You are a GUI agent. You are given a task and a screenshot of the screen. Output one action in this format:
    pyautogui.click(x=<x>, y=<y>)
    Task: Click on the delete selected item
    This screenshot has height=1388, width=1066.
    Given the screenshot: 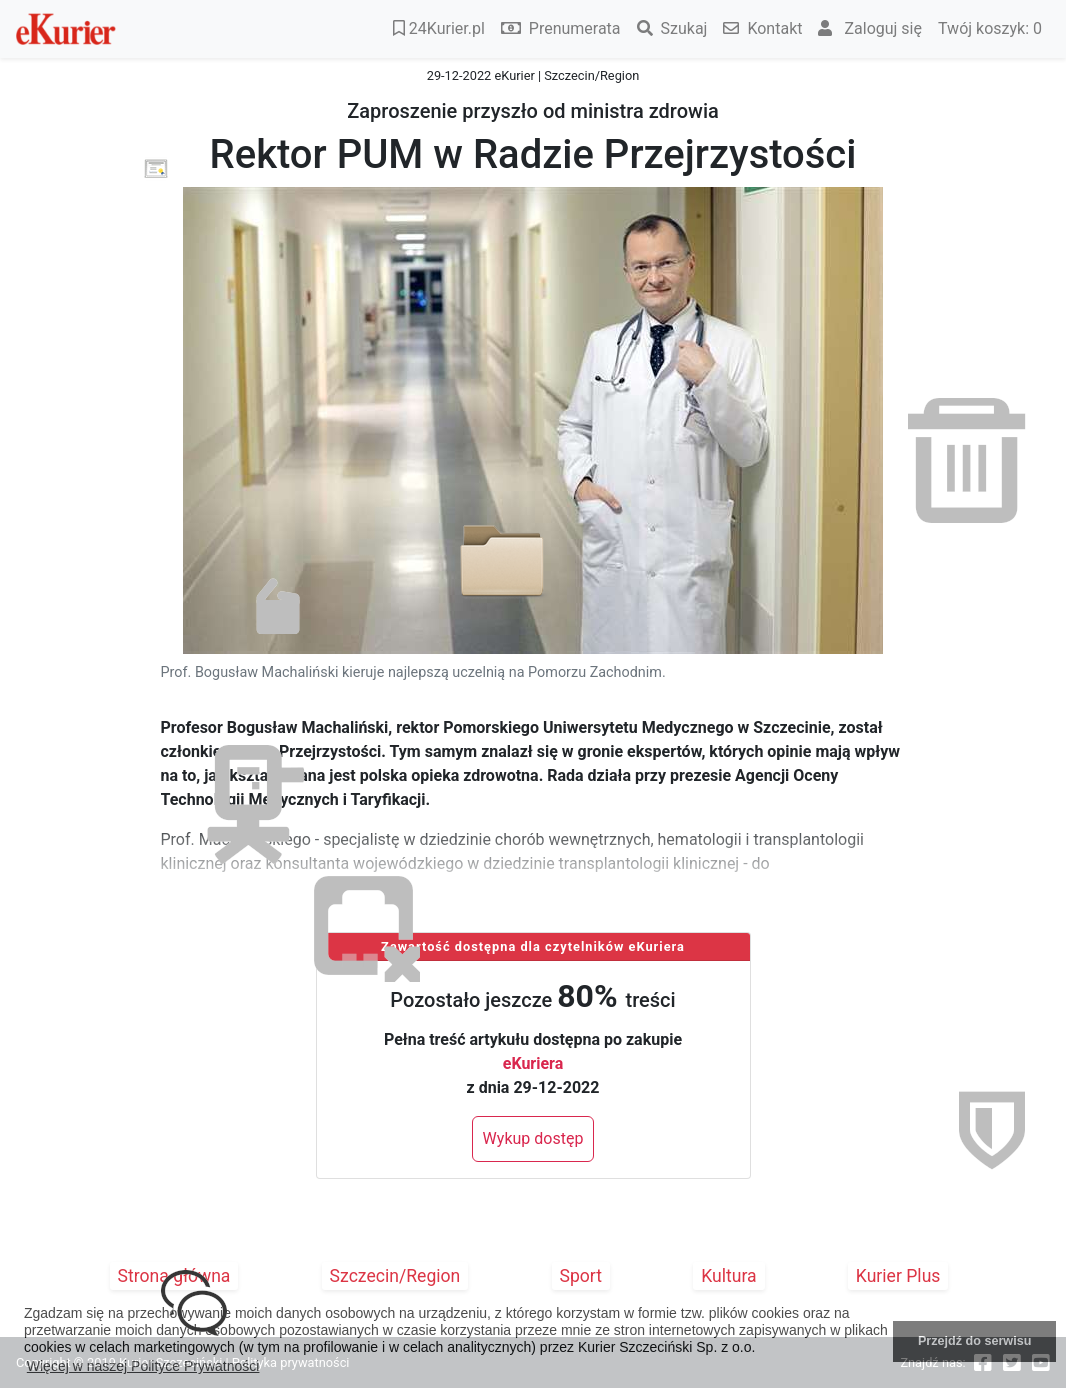 What is the action you would take?
    pyautogui.click(x=970, y=460)
    